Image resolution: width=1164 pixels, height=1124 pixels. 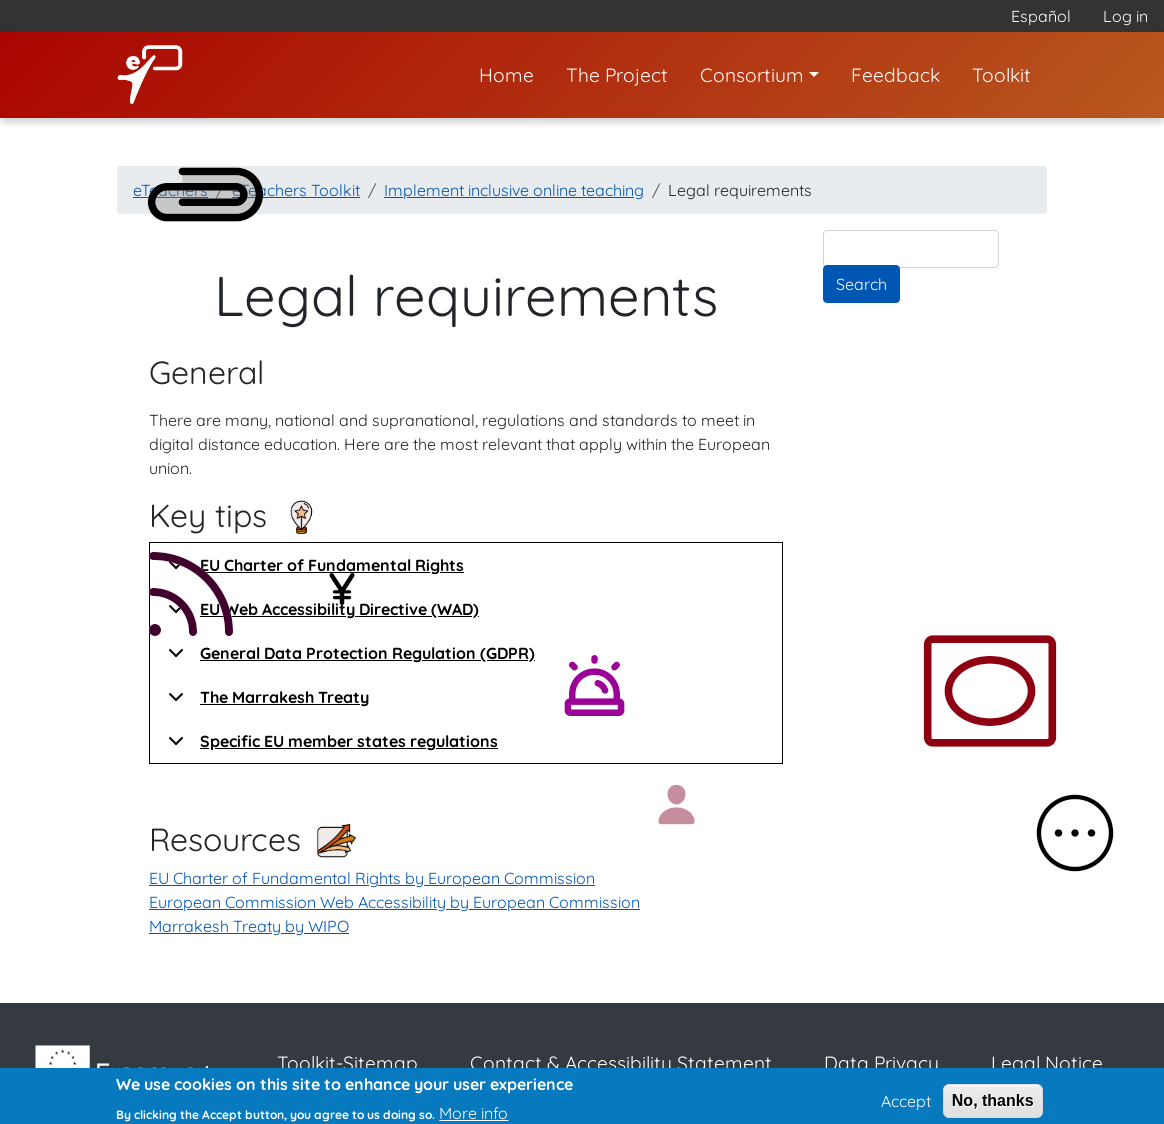 What do you see at coordinates (1075, 833) in the screenshot?
I see `open more options menu` at bounding box center [1075, 833].